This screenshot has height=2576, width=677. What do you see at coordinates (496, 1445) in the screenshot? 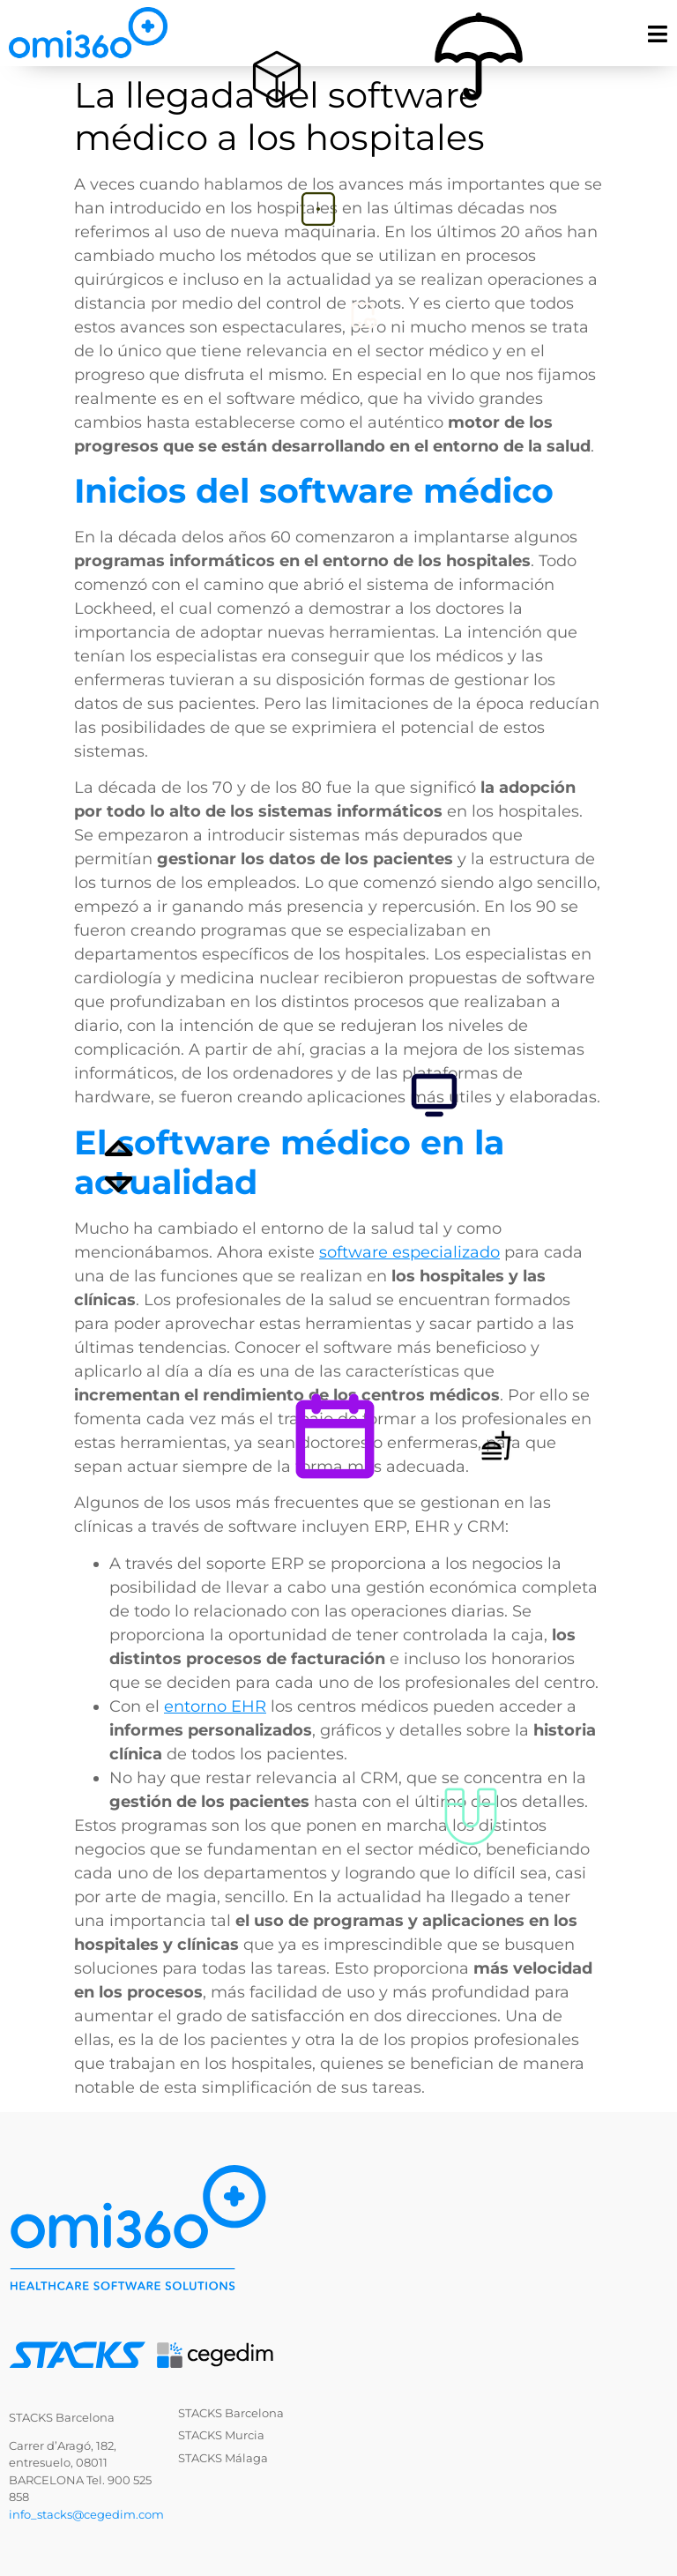
I see `find nearby fast food restaurants` at bounding box center [496, 1445].